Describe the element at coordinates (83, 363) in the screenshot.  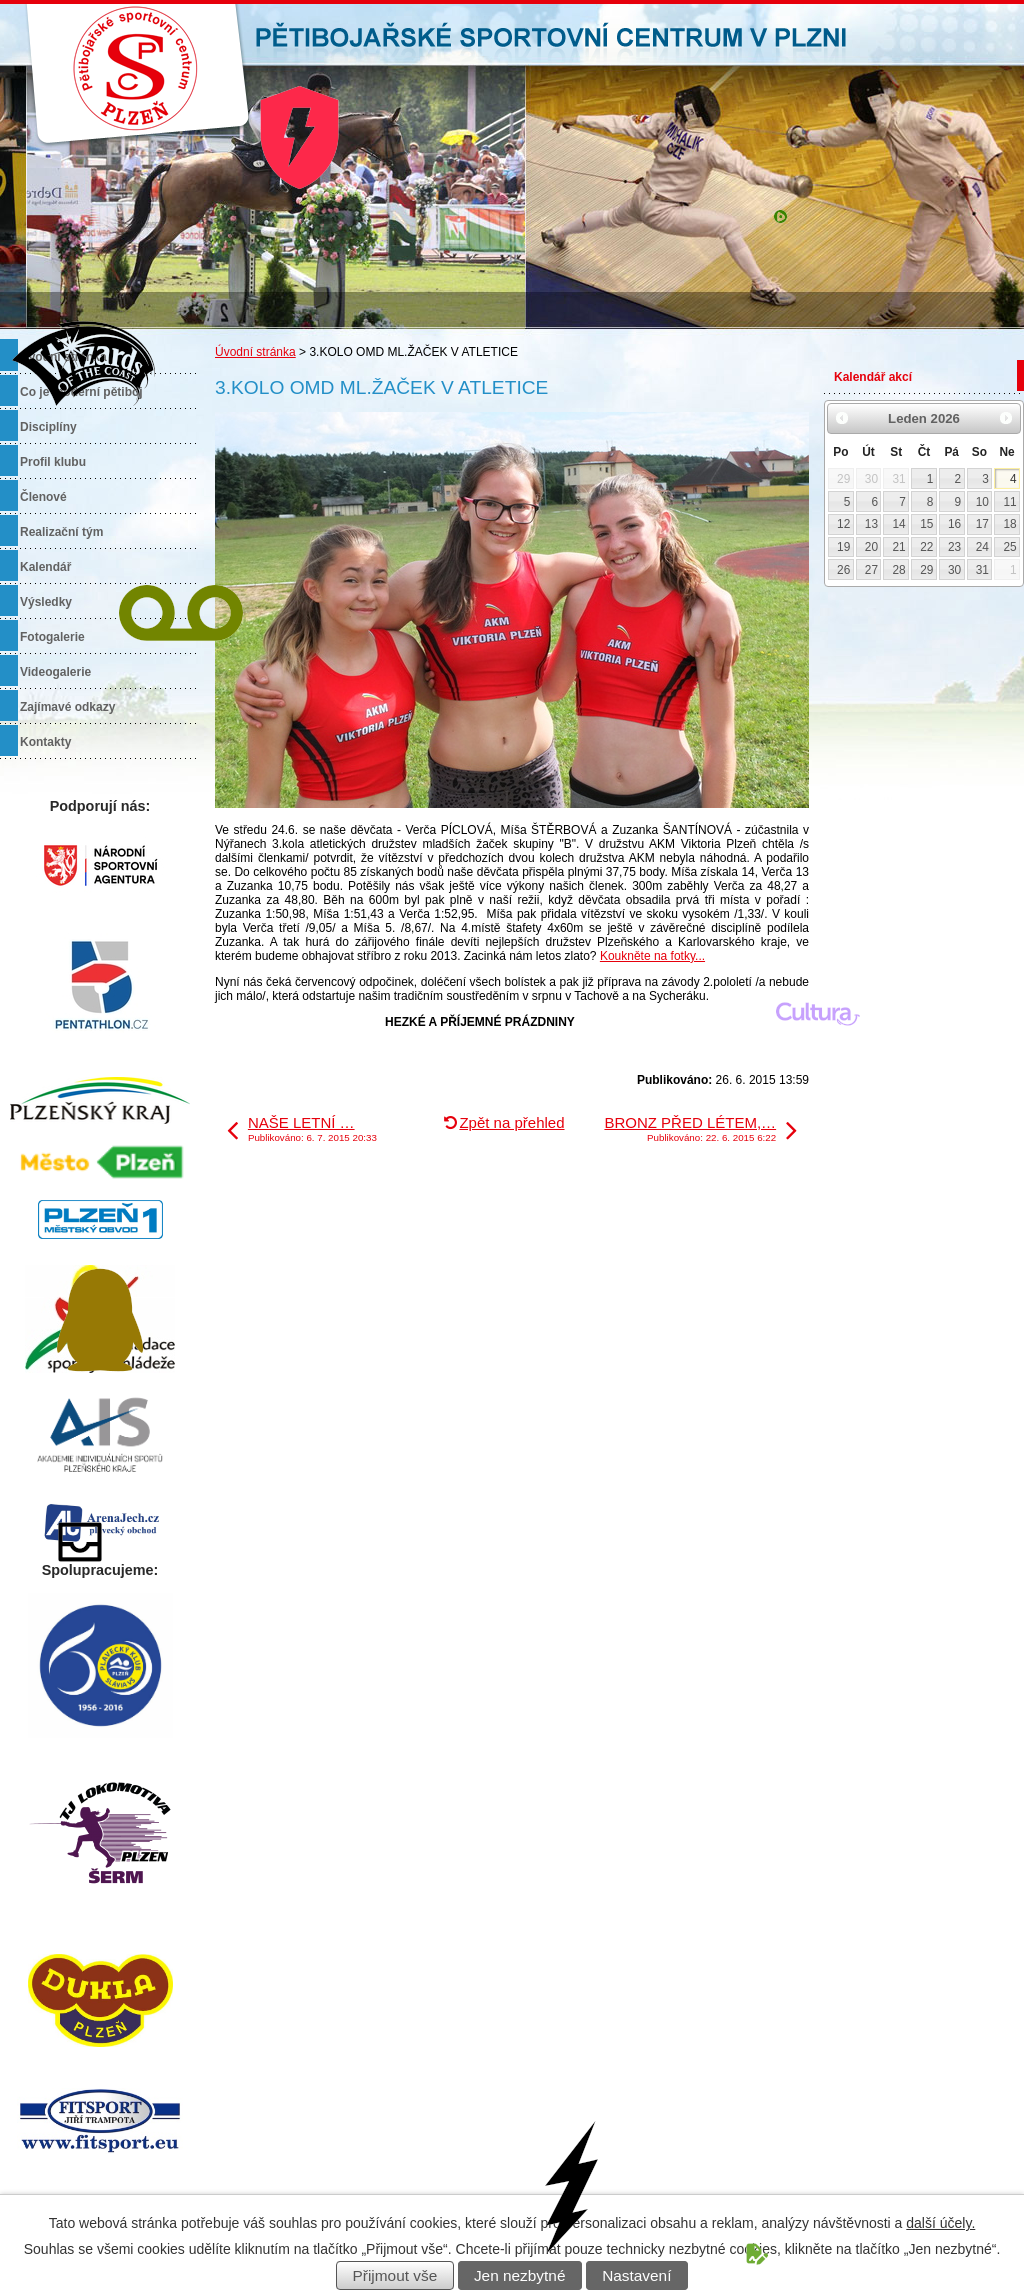
I see `wizards of the coast company logo` at that location.